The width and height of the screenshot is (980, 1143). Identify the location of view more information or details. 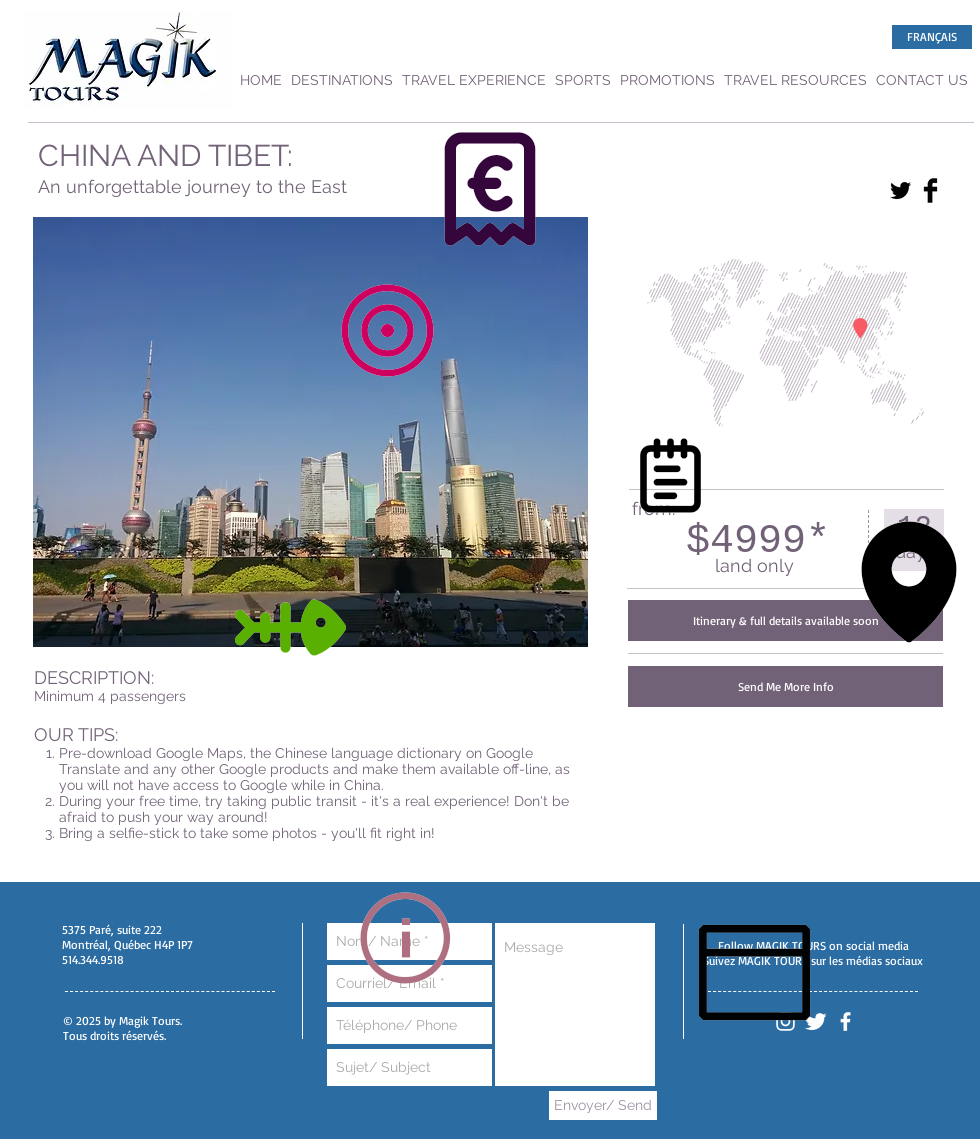
(406, 938).